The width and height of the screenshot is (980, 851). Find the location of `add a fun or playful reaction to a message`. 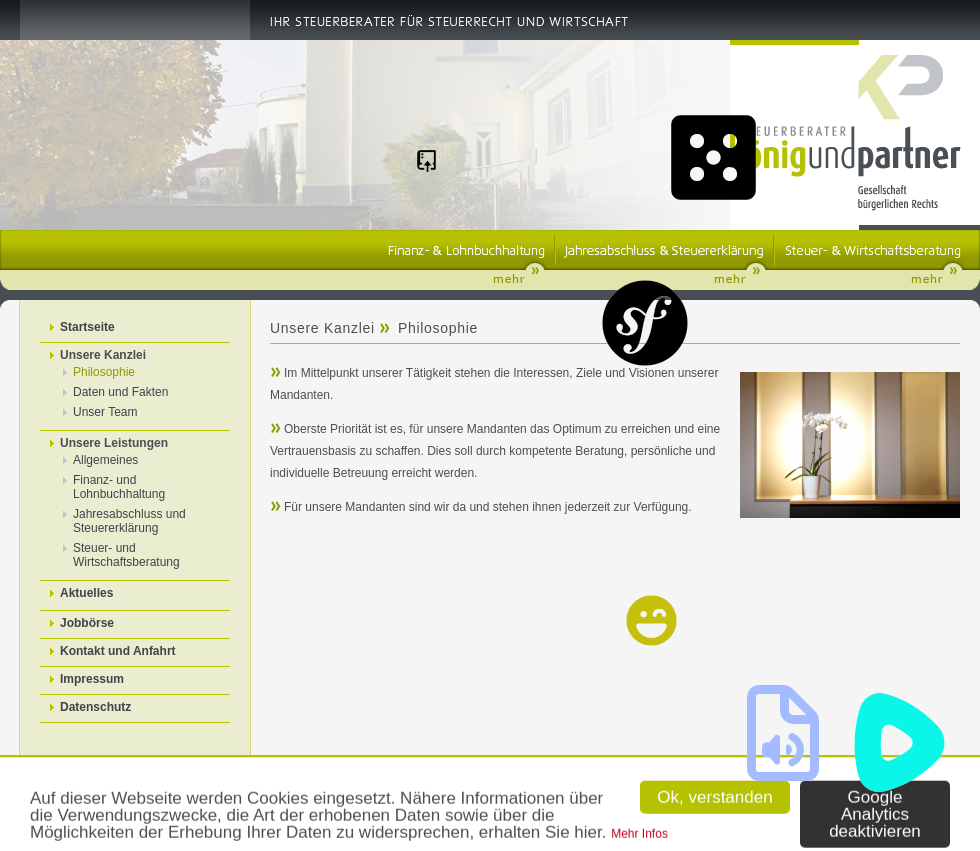

add a fun or playful reaction to a message is located at coordinates (651, 620).